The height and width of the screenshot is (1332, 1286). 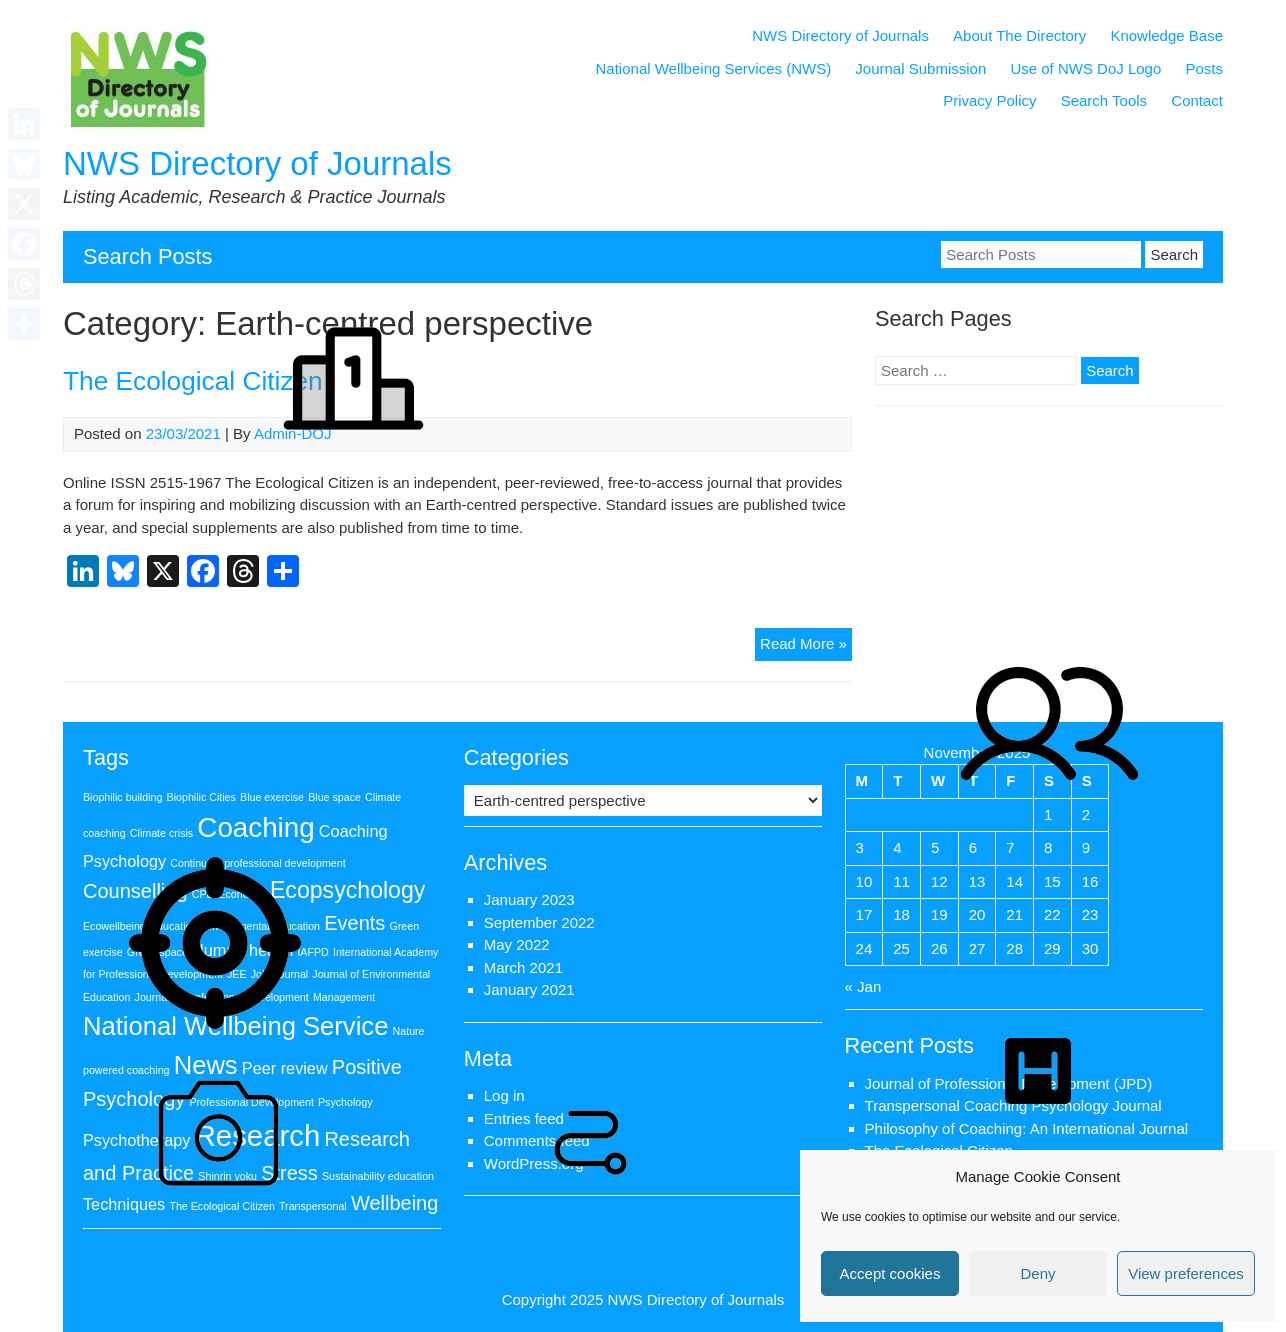 I want to click on view or edit a route path, so click(x=590, y=1138).